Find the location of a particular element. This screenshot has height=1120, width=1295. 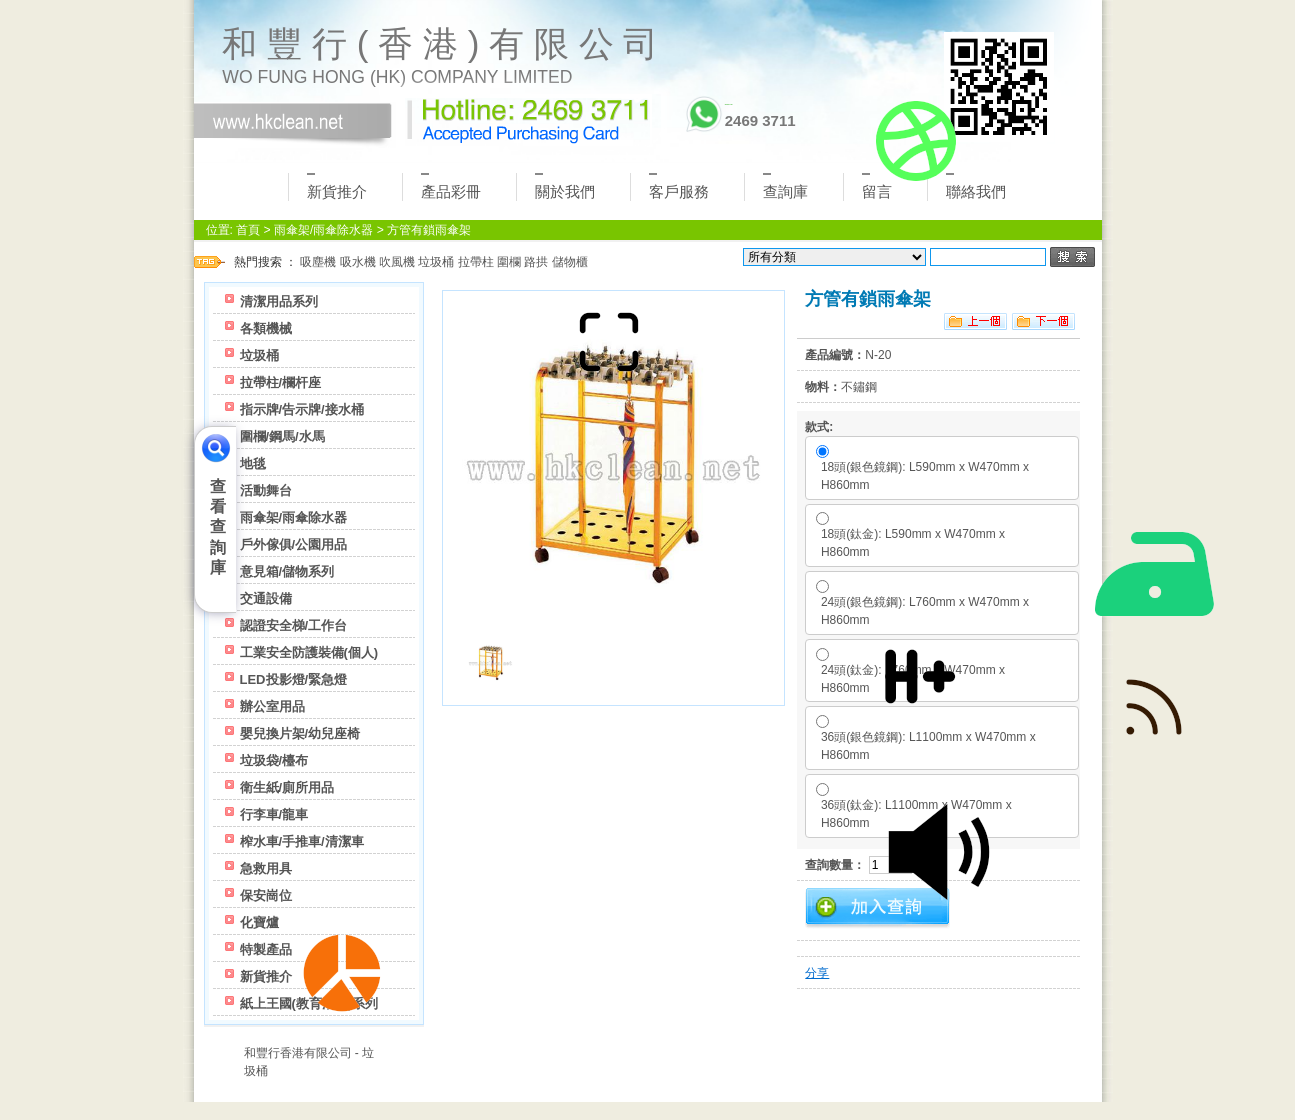

subscribe to RSS feed is located at coordinates (1150, 711).